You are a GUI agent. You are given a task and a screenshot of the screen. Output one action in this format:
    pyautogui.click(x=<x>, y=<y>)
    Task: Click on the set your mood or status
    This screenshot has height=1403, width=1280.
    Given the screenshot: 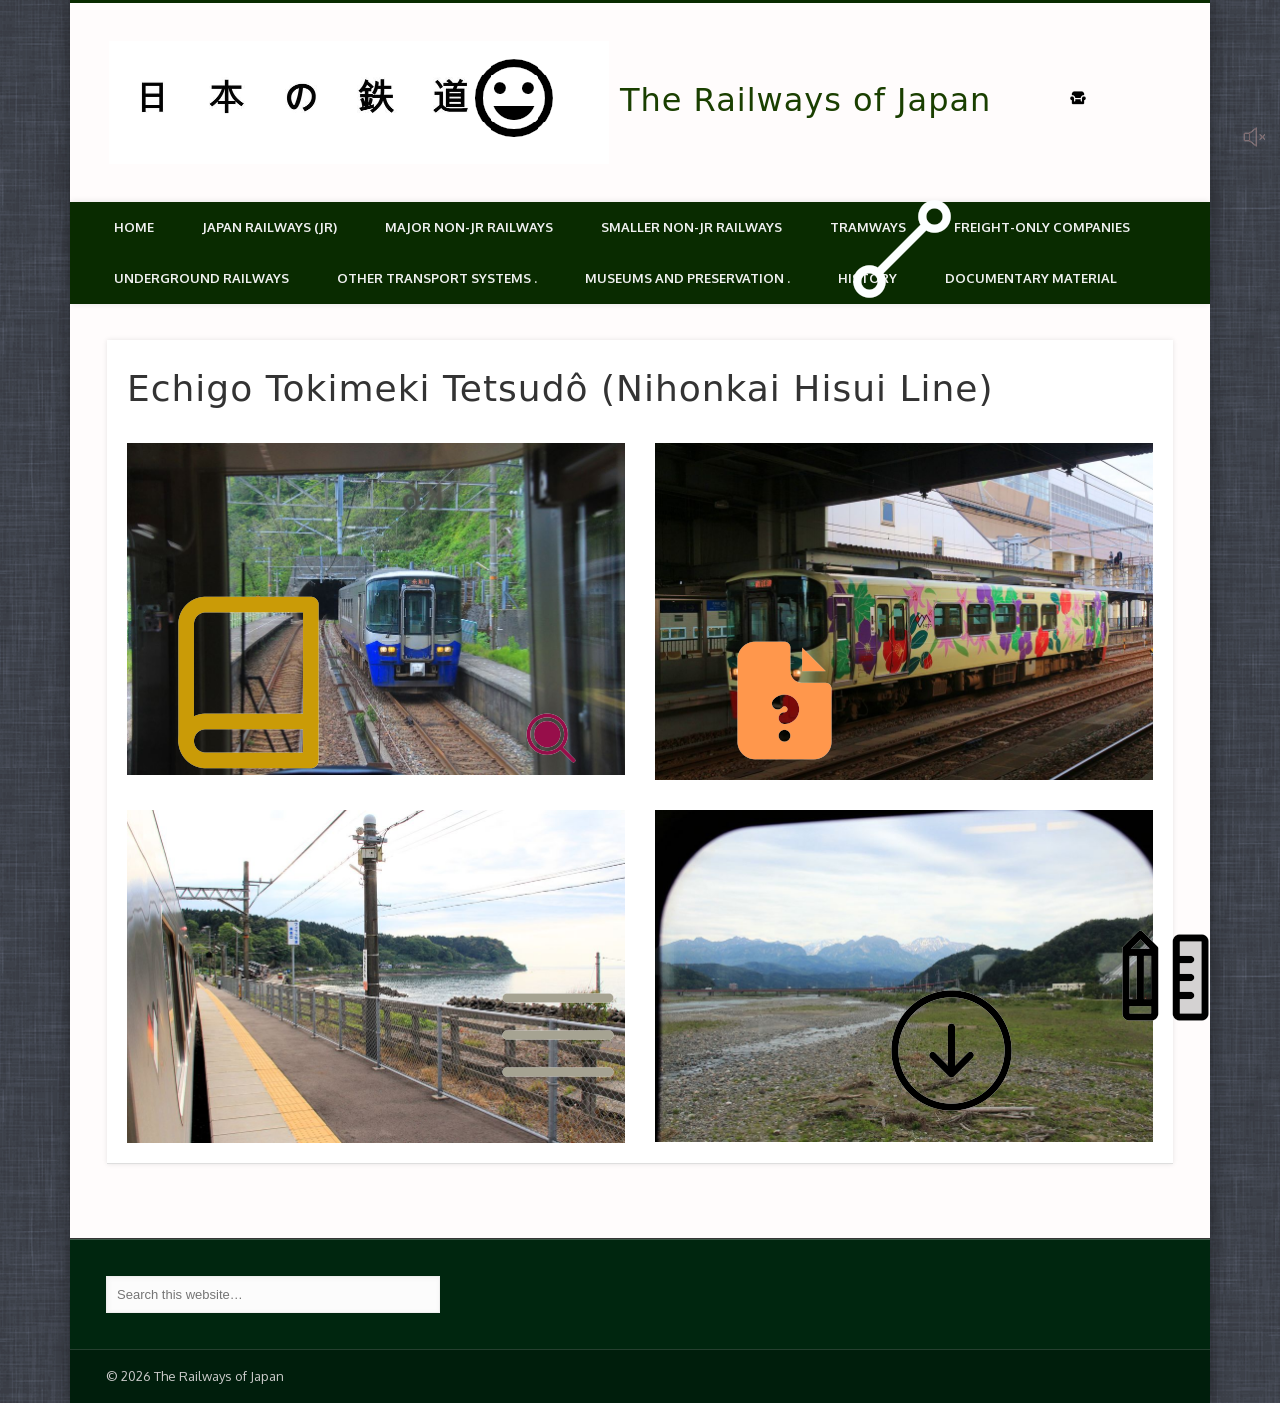 What is the action you would take?
    pyautogui.click(x=514, y=98)
    